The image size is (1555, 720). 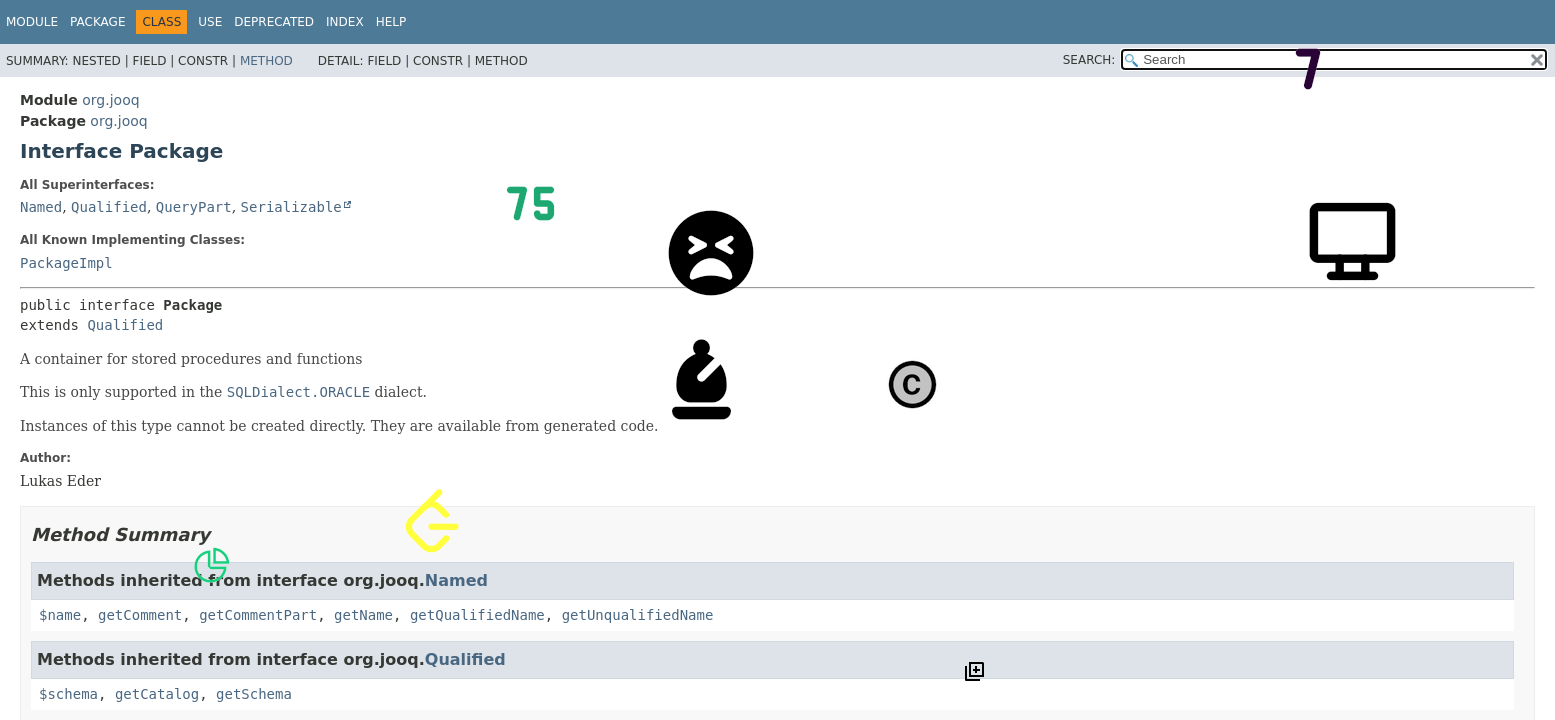 I want to click on switch to desktop view, so click(x=1352, y=241).